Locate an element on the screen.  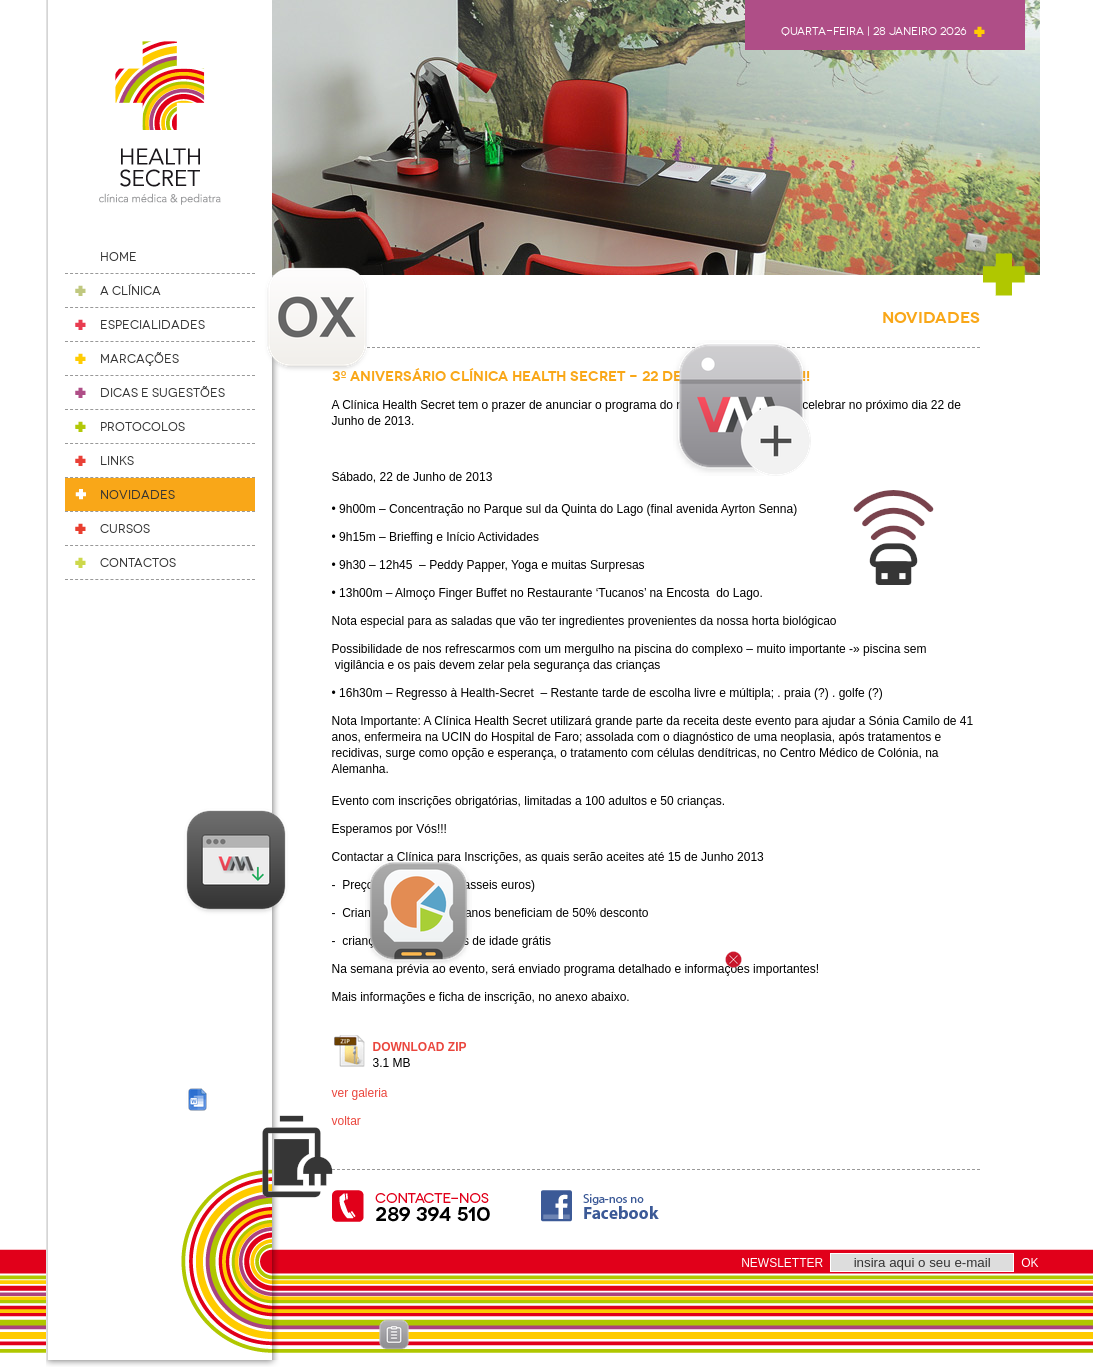
configure virtual machine installation settings is located at coordinates (236, 860).